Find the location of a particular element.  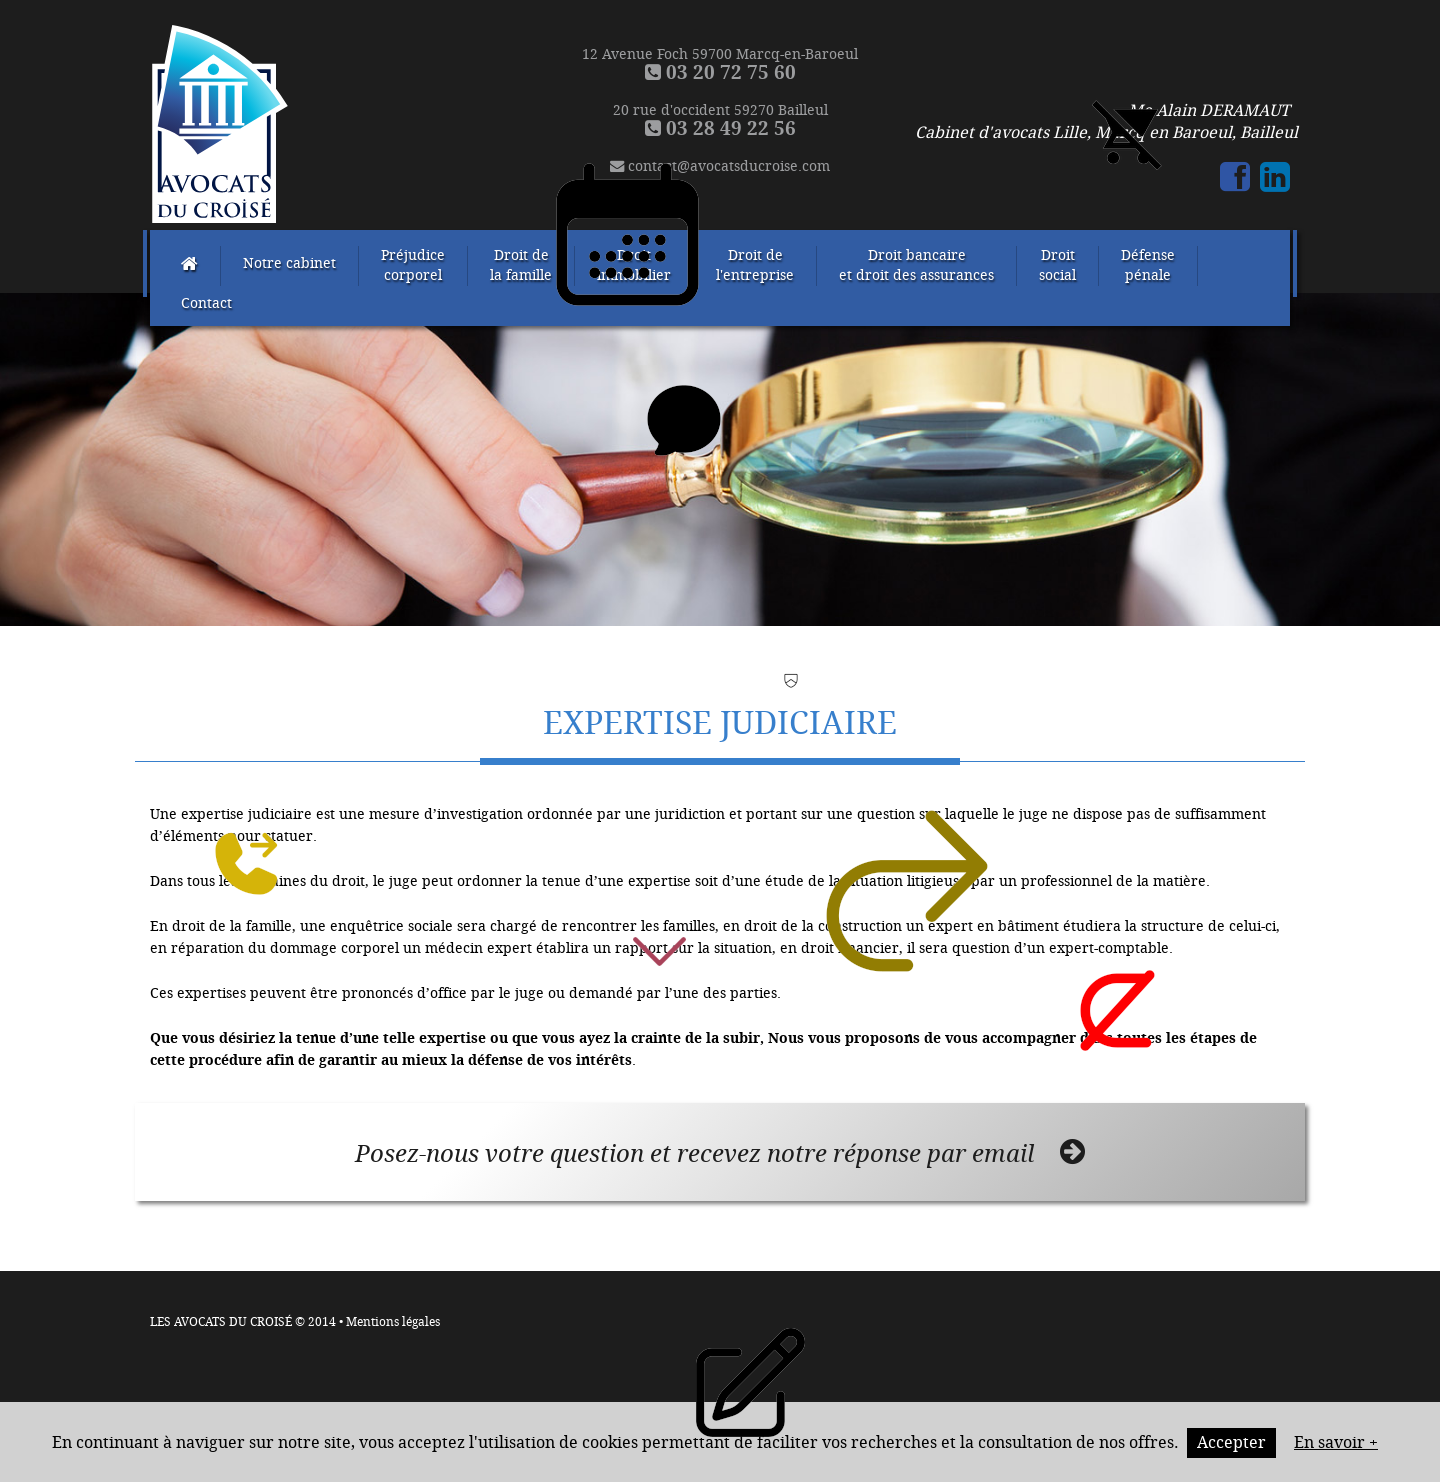

expand a dropdown menu or section is located at coordinates (659, 951).